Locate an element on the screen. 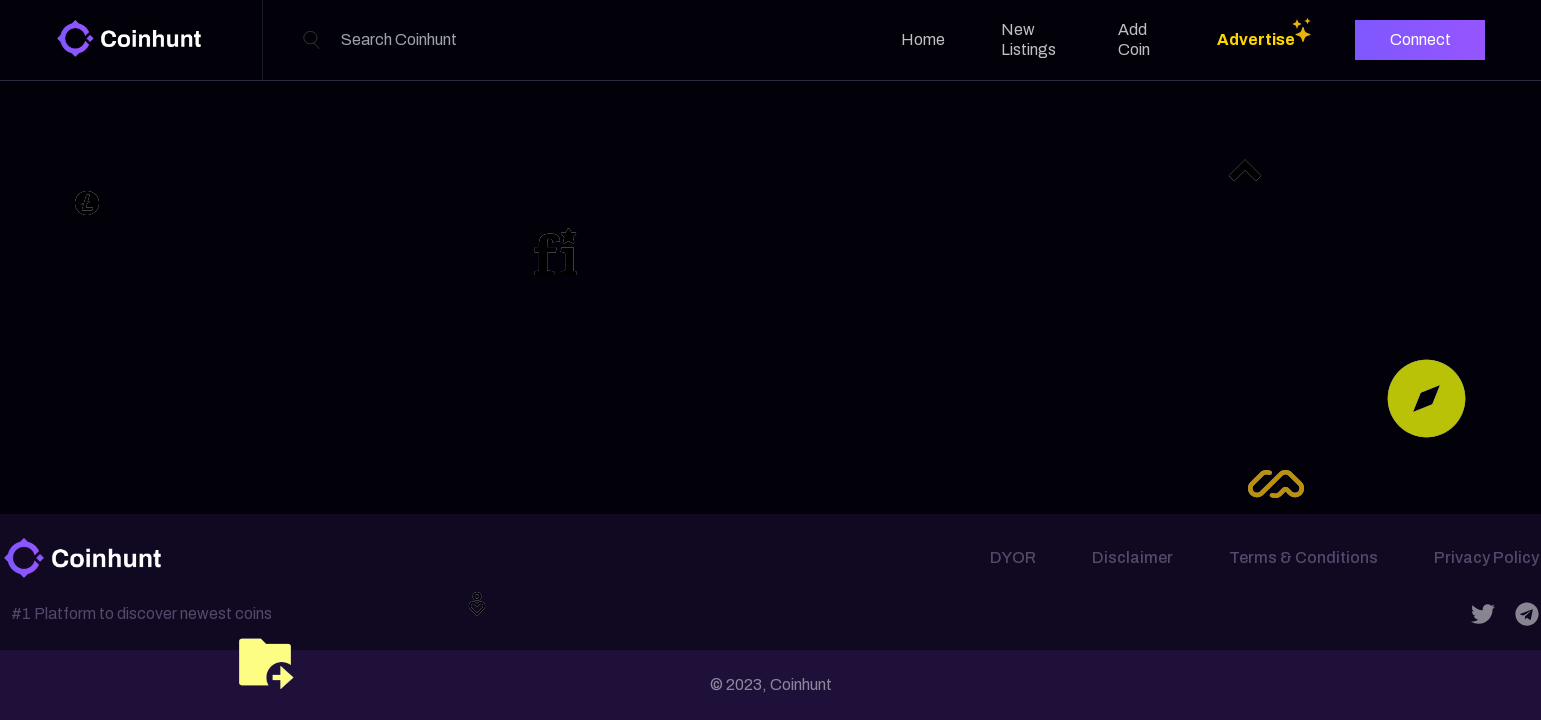 The height and width of the screenshot is (720, 1541). access shared folder is located at coordinates (265, 662).